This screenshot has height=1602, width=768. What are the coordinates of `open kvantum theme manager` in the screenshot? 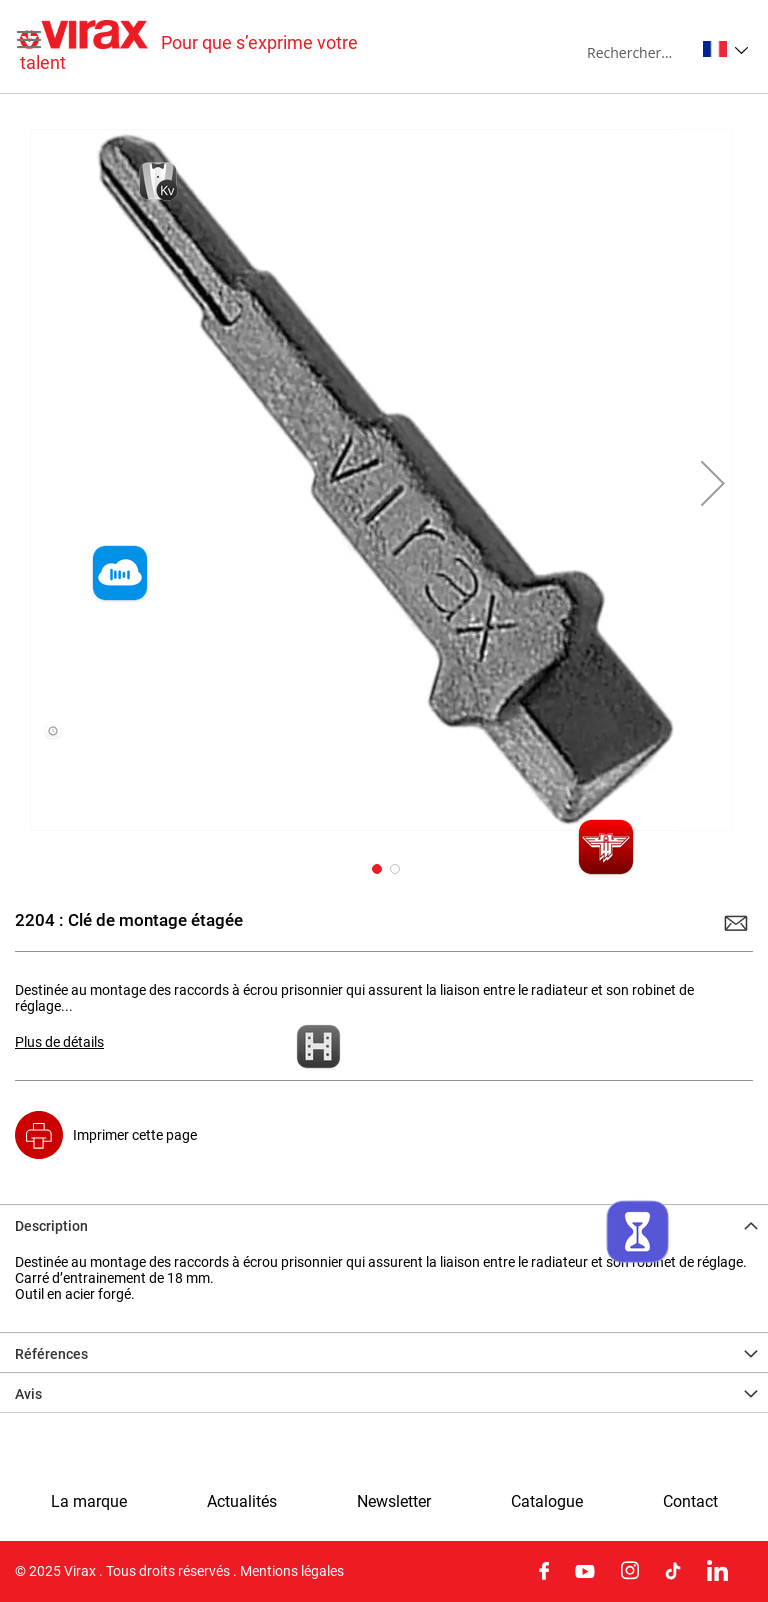 It's located at (158, 181).